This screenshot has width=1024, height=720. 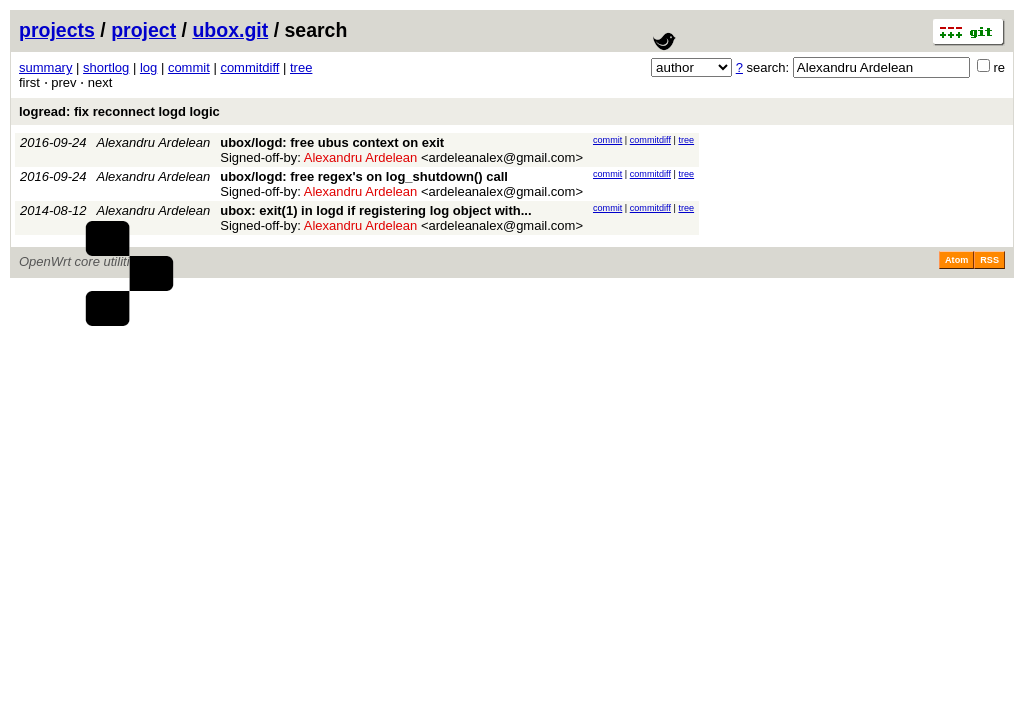 What do you see at coordinates (129, 273) in the screenshot?
I see `open replit` at bounding box center [129, 273].